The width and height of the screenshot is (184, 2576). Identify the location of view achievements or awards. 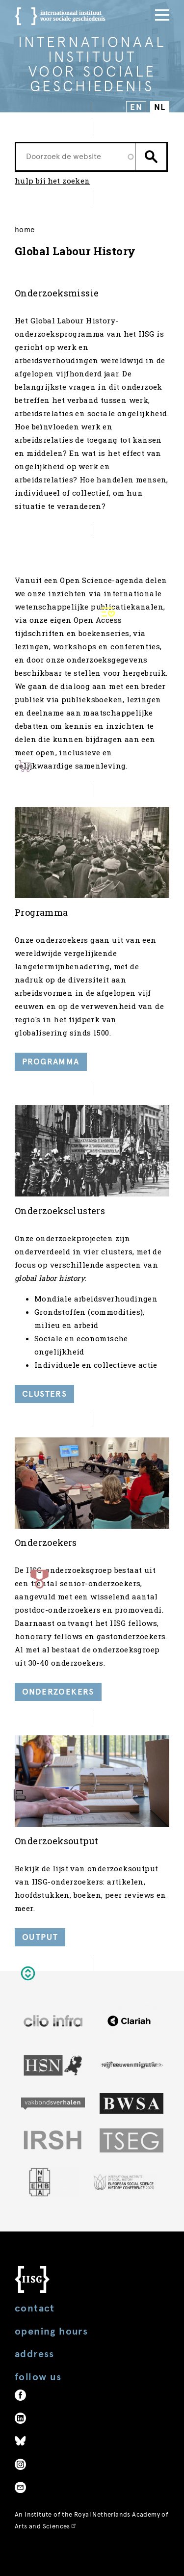
(39, 1578).